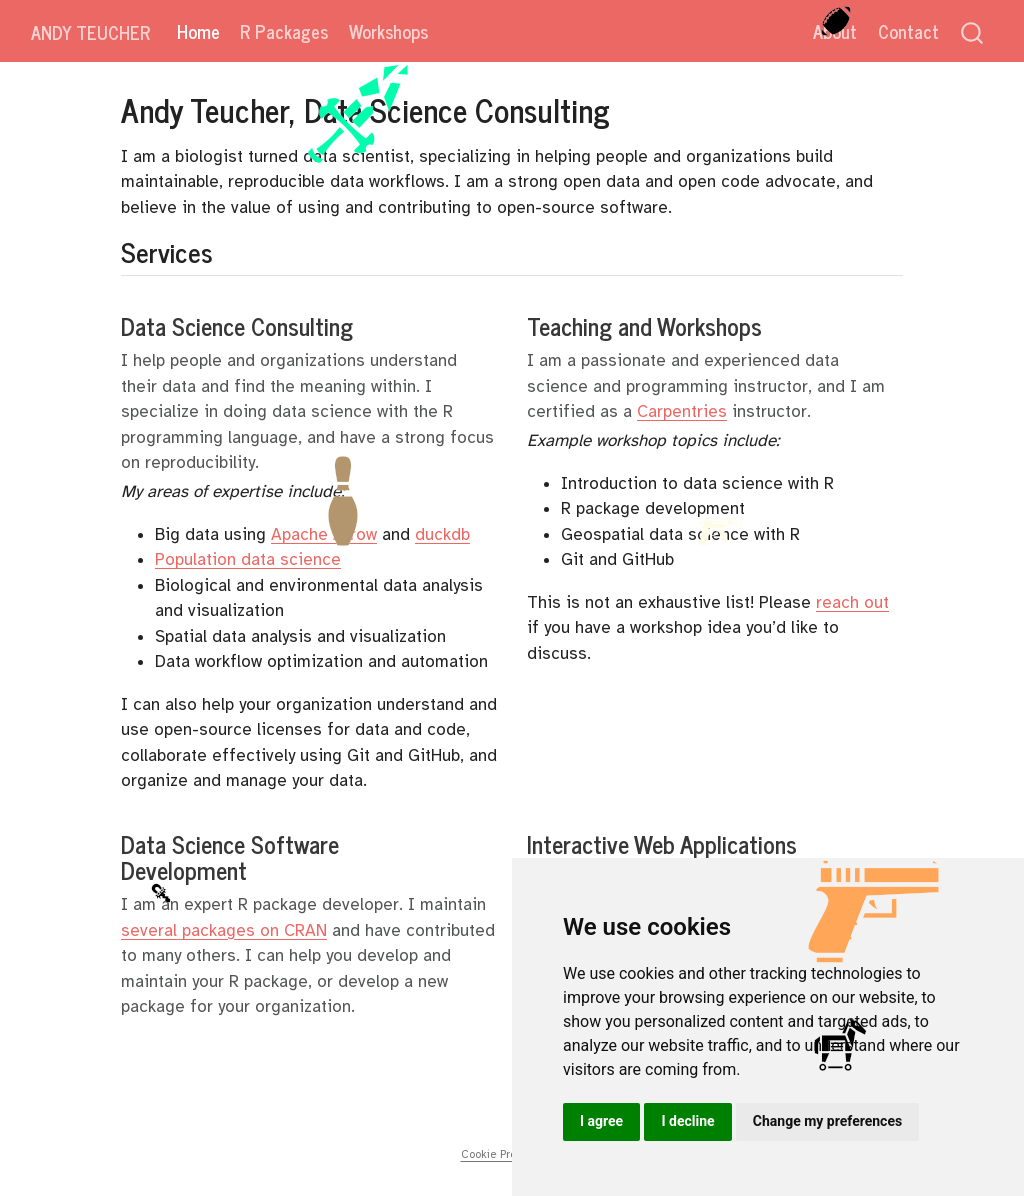 Image resolution: width=1024 pixels, height=1196 pixels. I want to click on select skorpion submachine gun in weapon loadout, so click(720, 531).